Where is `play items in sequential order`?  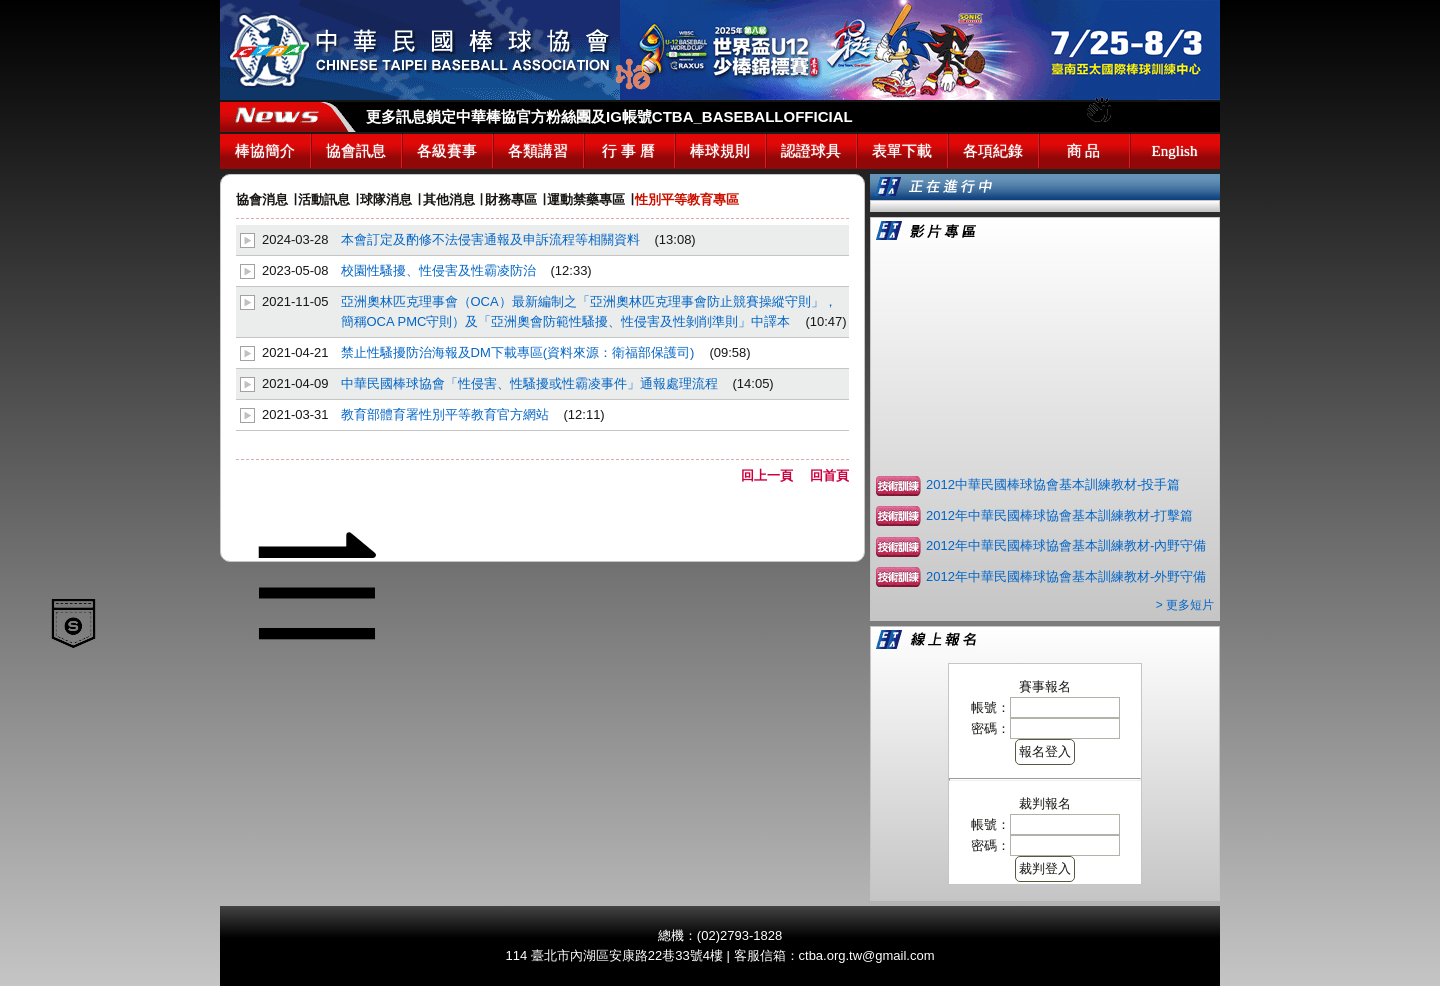 play items in sequential order is located at coordinates (317, 593).